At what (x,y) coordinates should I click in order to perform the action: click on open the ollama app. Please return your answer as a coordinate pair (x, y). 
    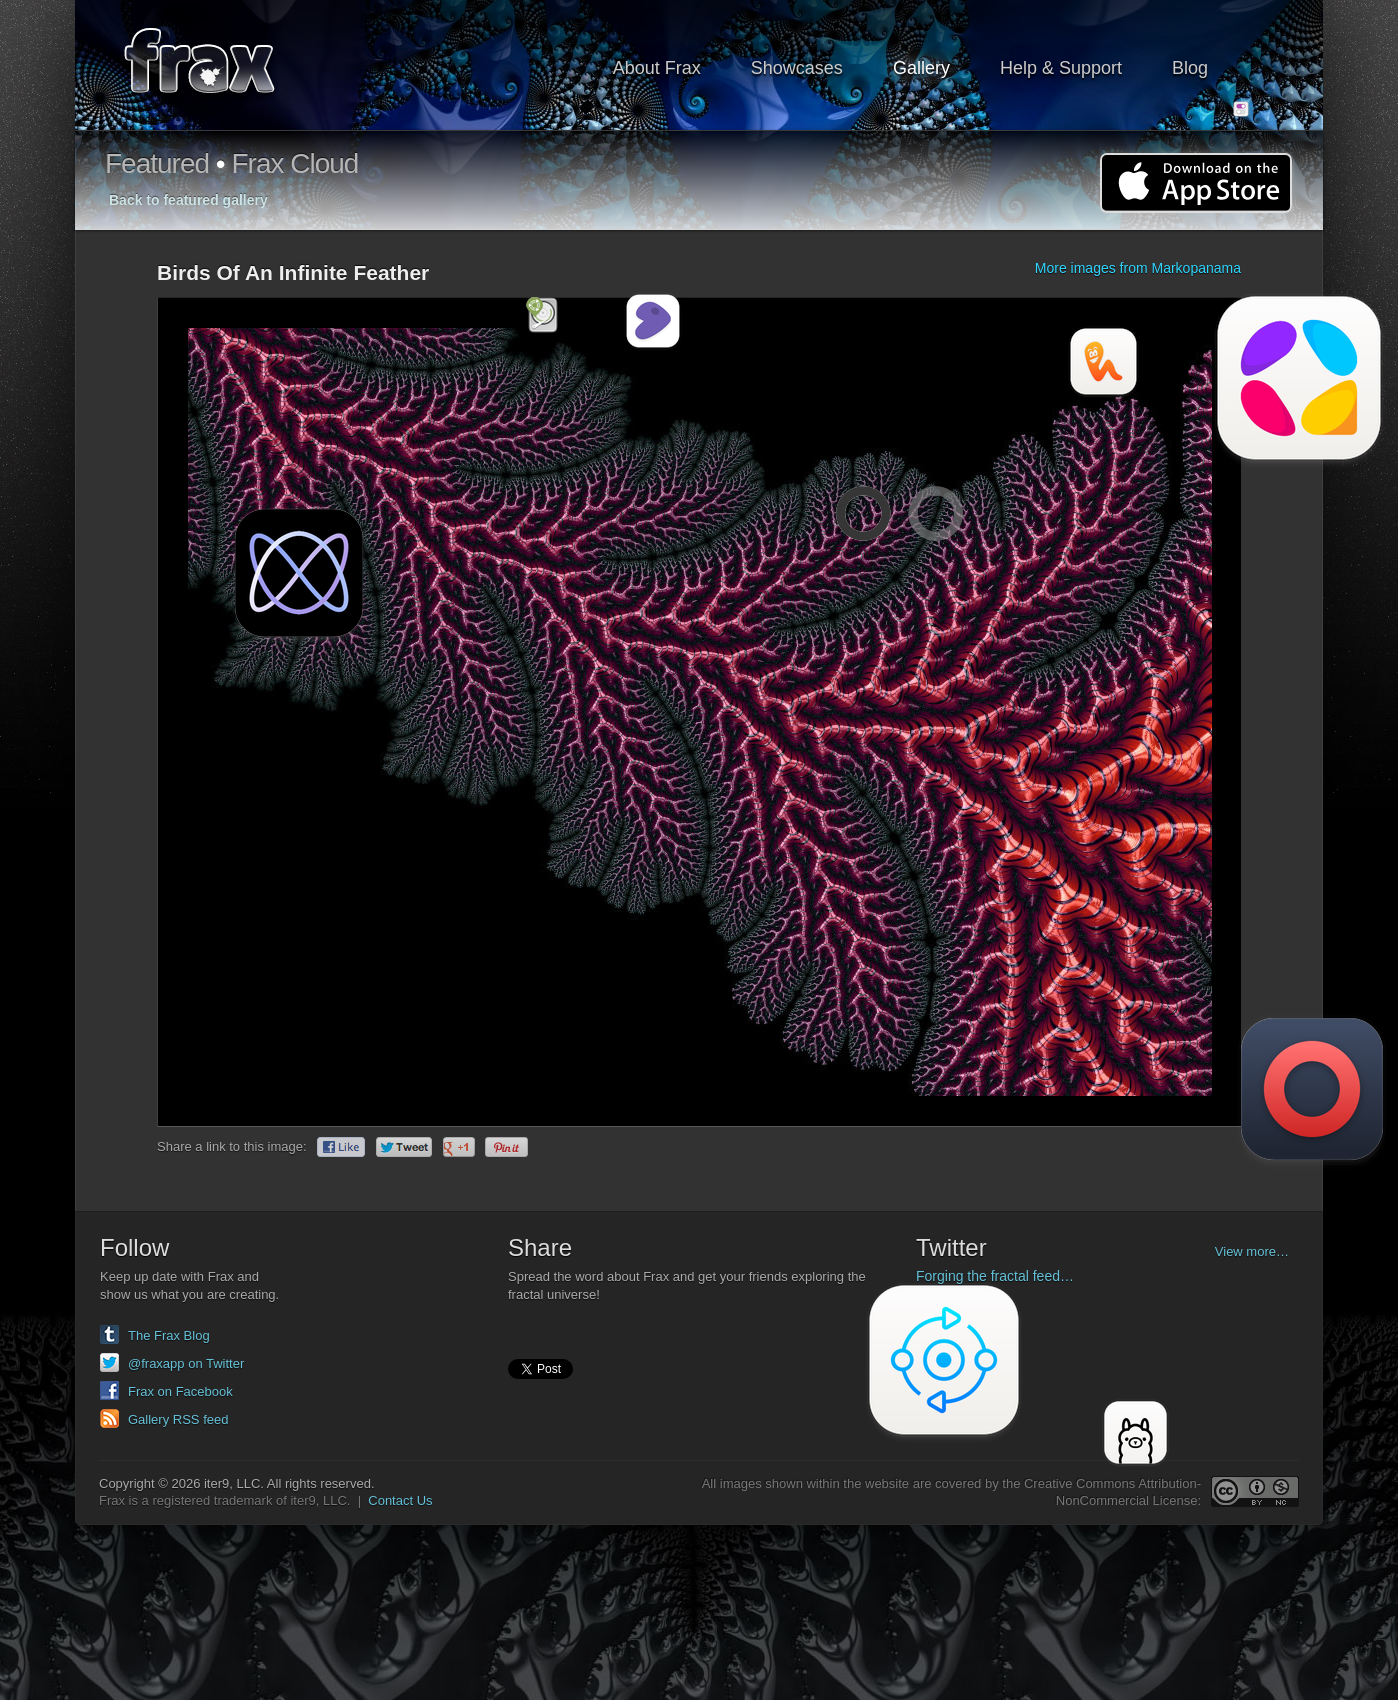
    Looking at the image, I should click on (1135, 1432).